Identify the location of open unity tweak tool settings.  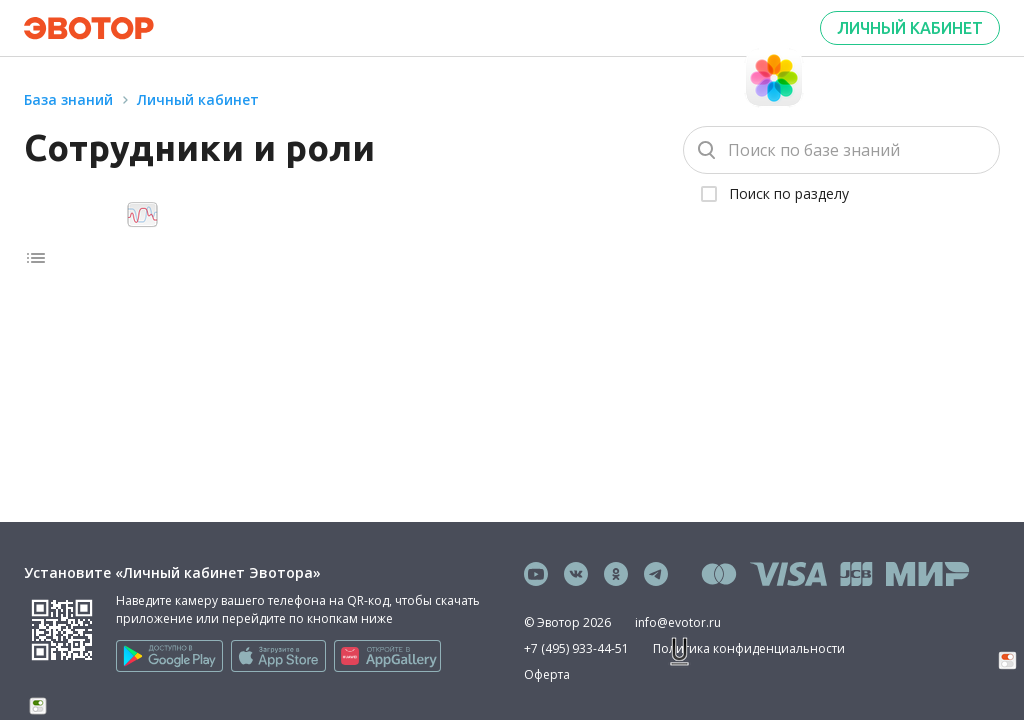
(1007, 660).